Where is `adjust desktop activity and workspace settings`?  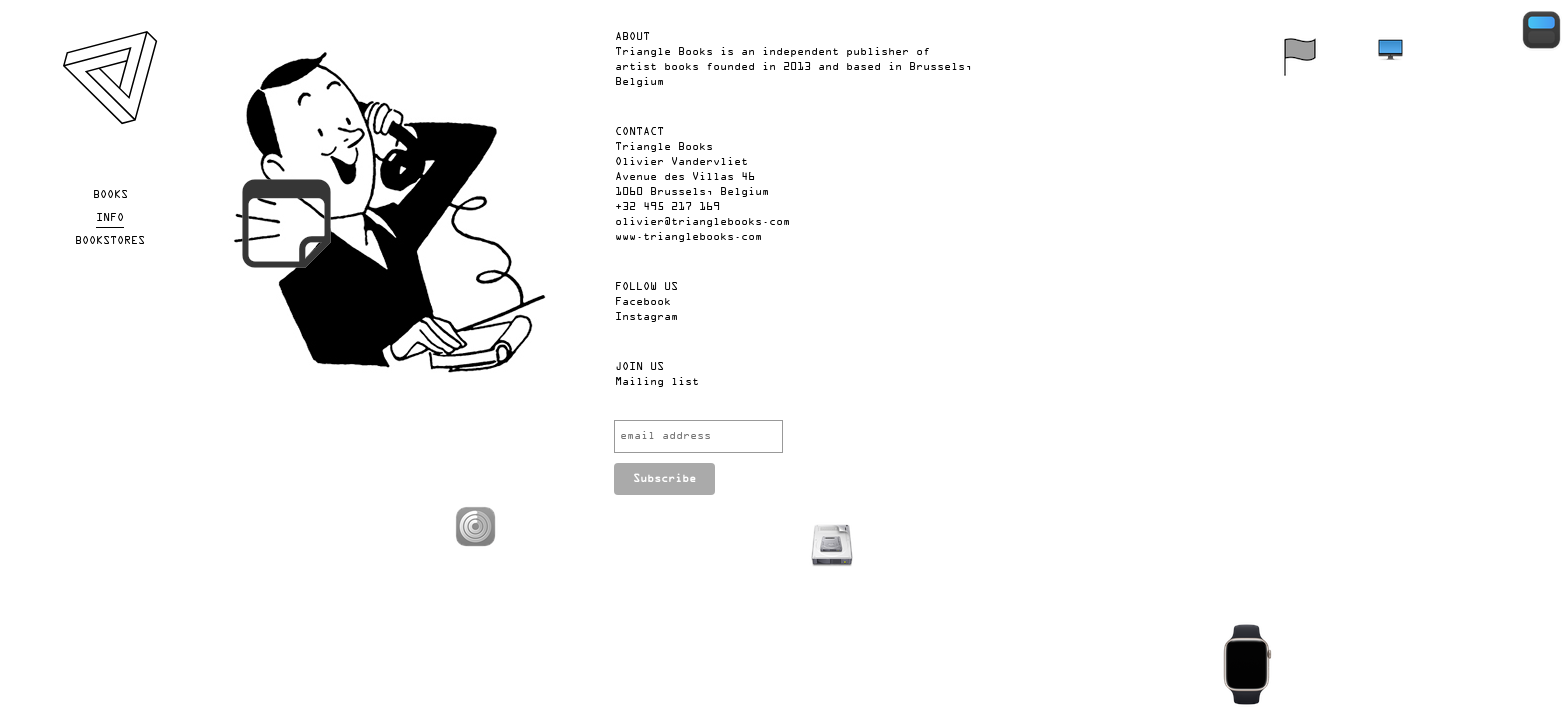 adjust desktop activity and workspace settings is located at coordinates (1541, 30).